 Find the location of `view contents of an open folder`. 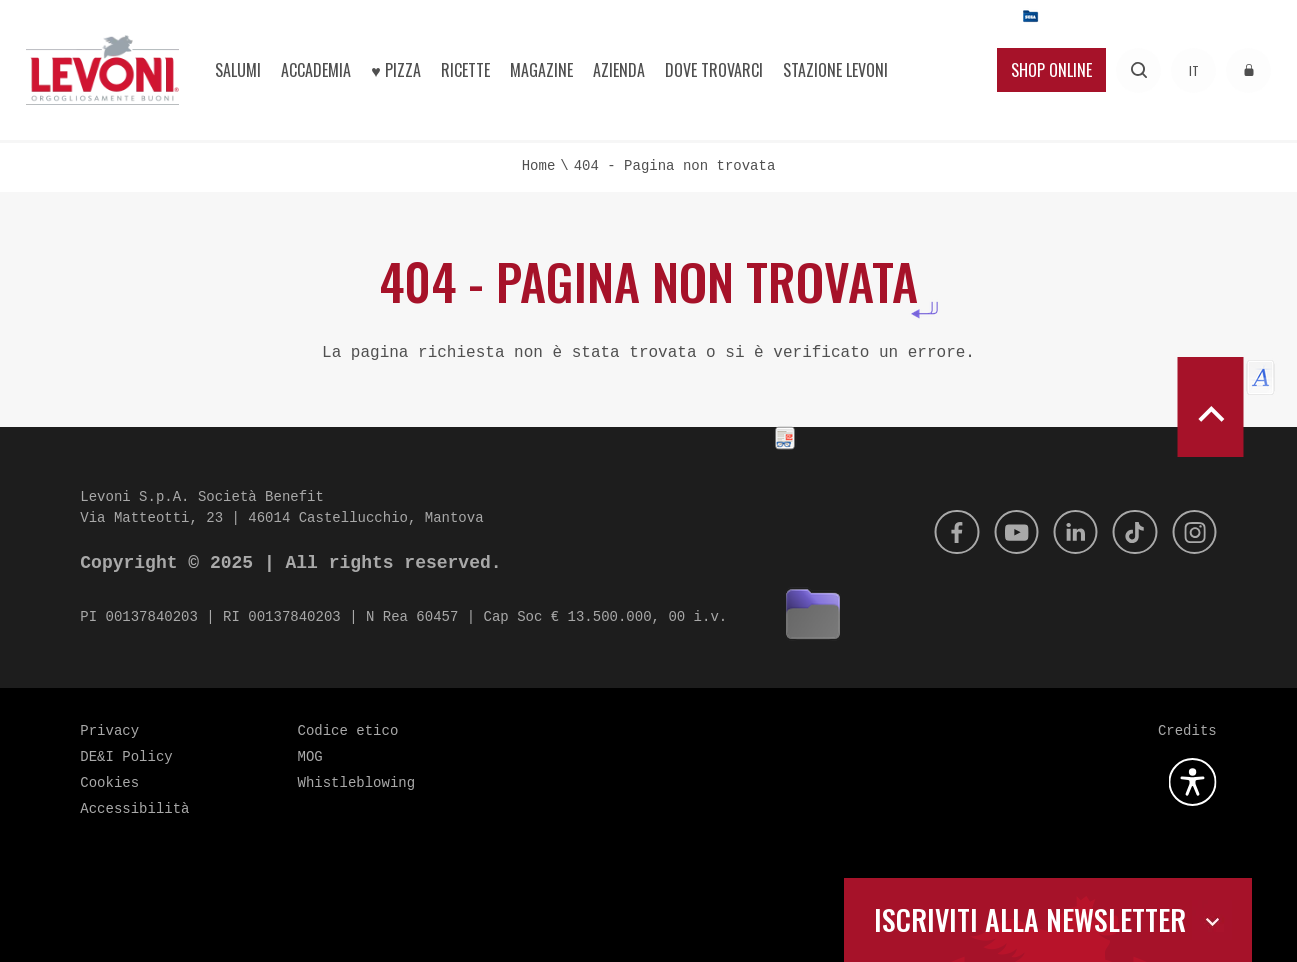

view contents of an open folder is located at coordinates (813, 614).